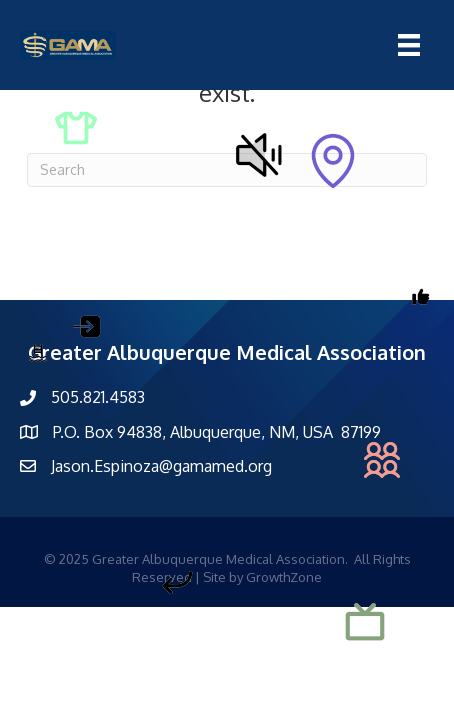 Image resolution: width=454 pixels, height=720 pixels. I want to click on access TV or video streaming features, so click(365, 624).